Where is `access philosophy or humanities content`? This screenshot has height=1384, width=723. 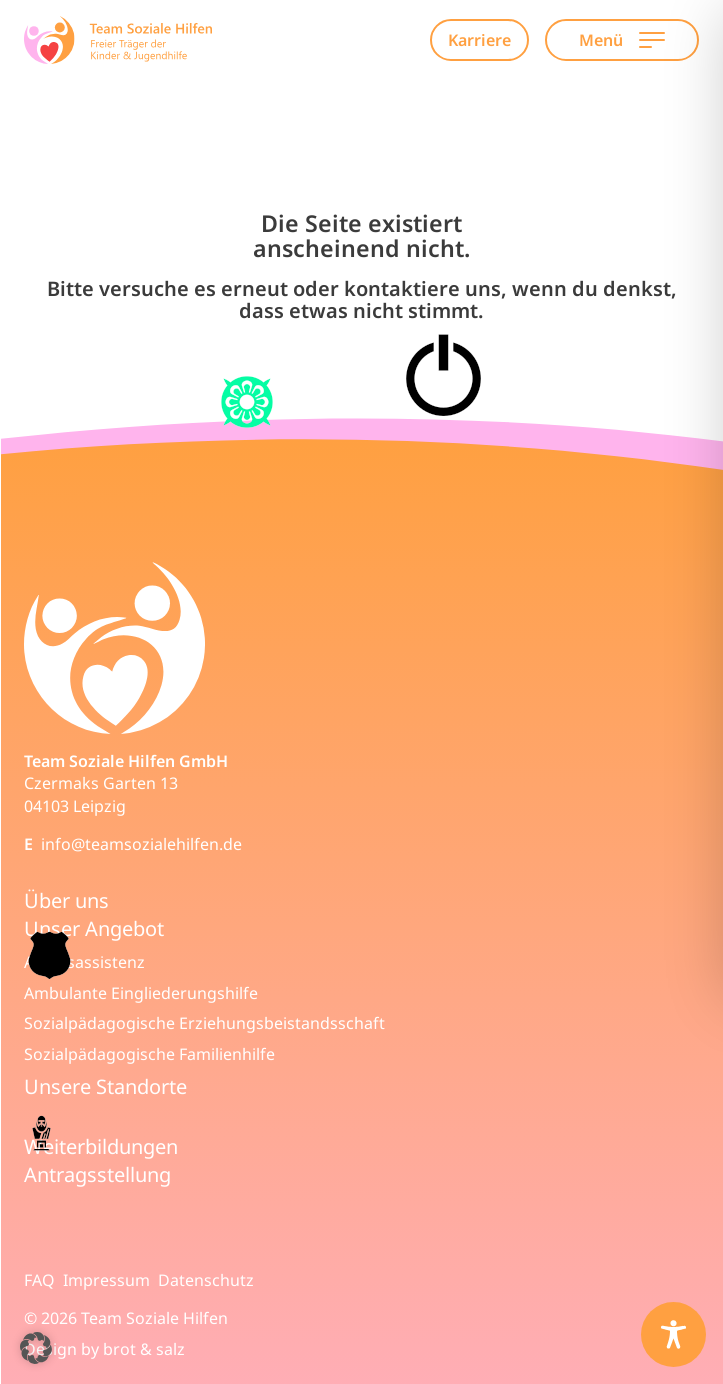
access philosophy or humanities content is located at coordinates (41, 1132).